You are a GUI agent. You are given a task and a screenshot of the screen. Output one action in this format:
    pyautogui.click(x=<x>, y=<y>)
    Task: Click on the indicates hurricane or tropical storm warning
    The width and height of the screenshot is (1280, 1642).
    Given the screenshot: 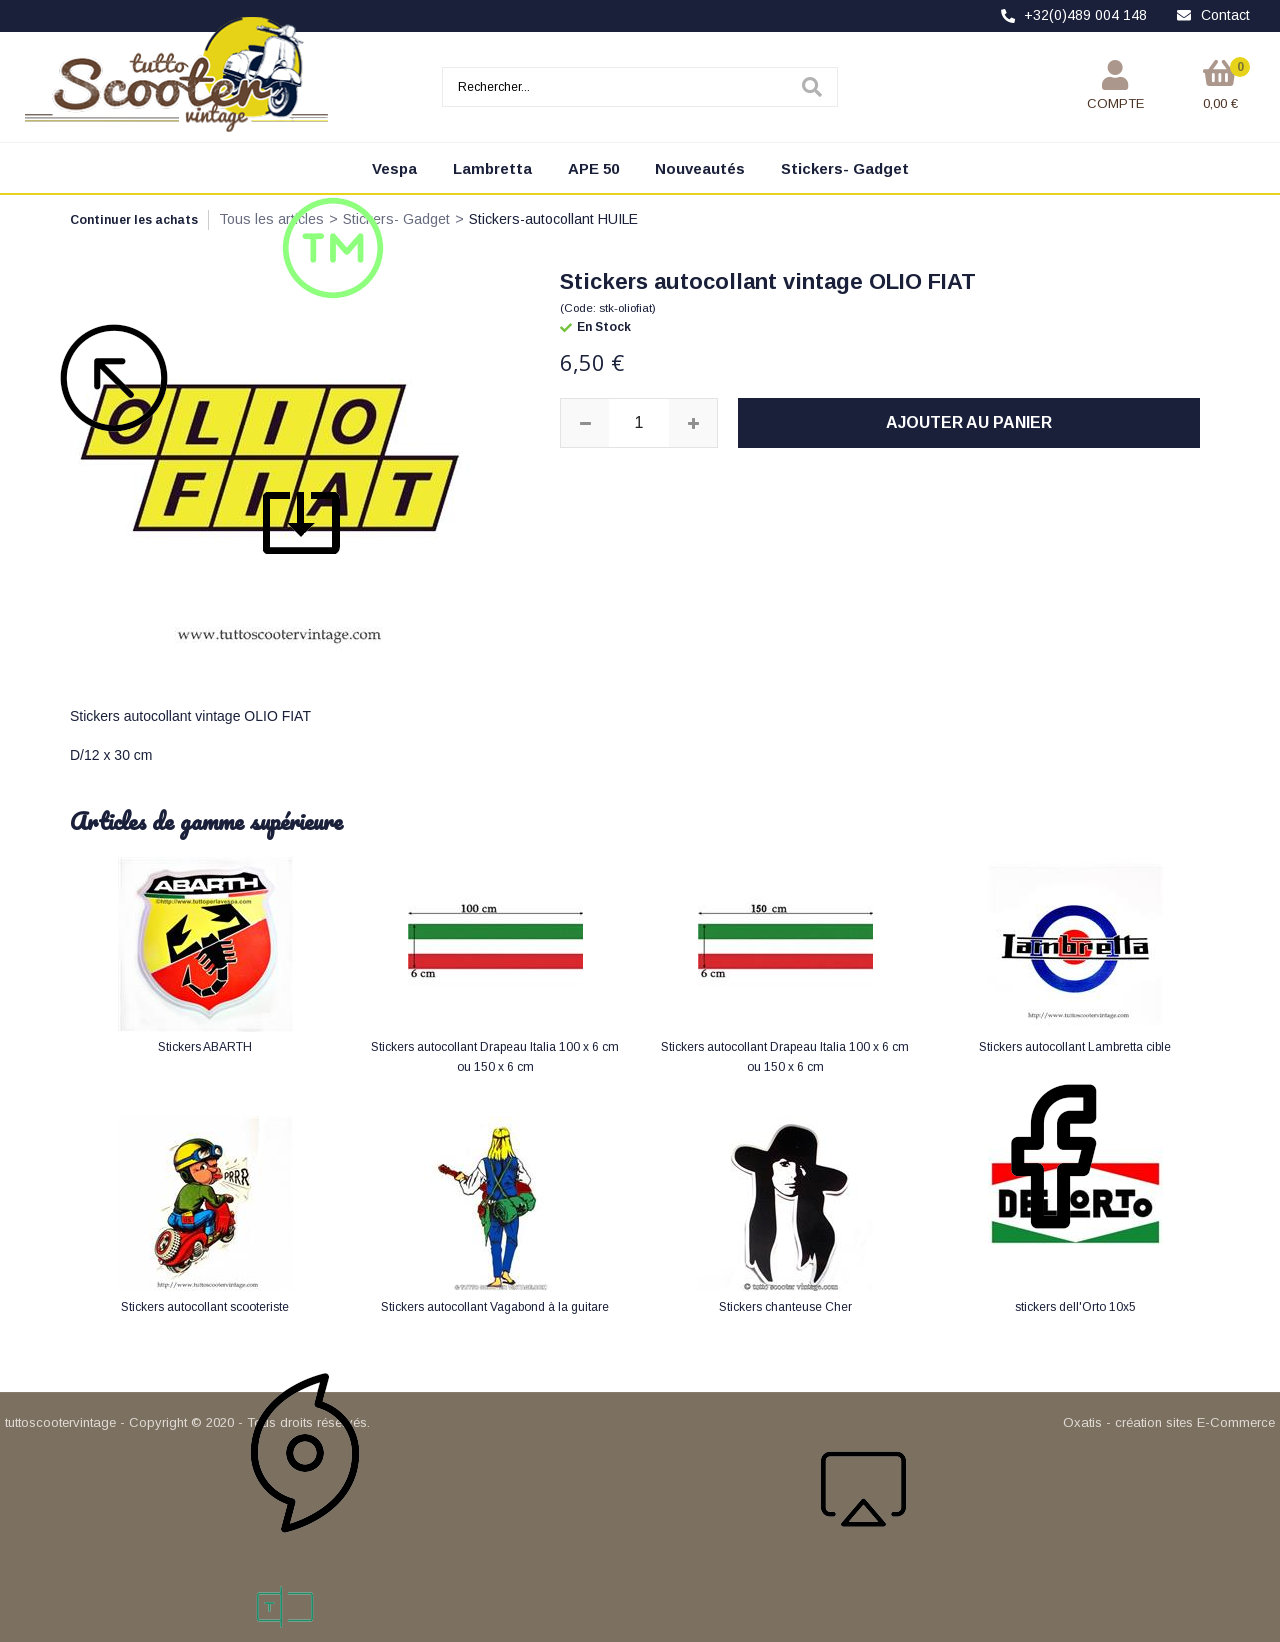 What is the action you would take?
    pyautogui.click(x=305, y=1453)
    